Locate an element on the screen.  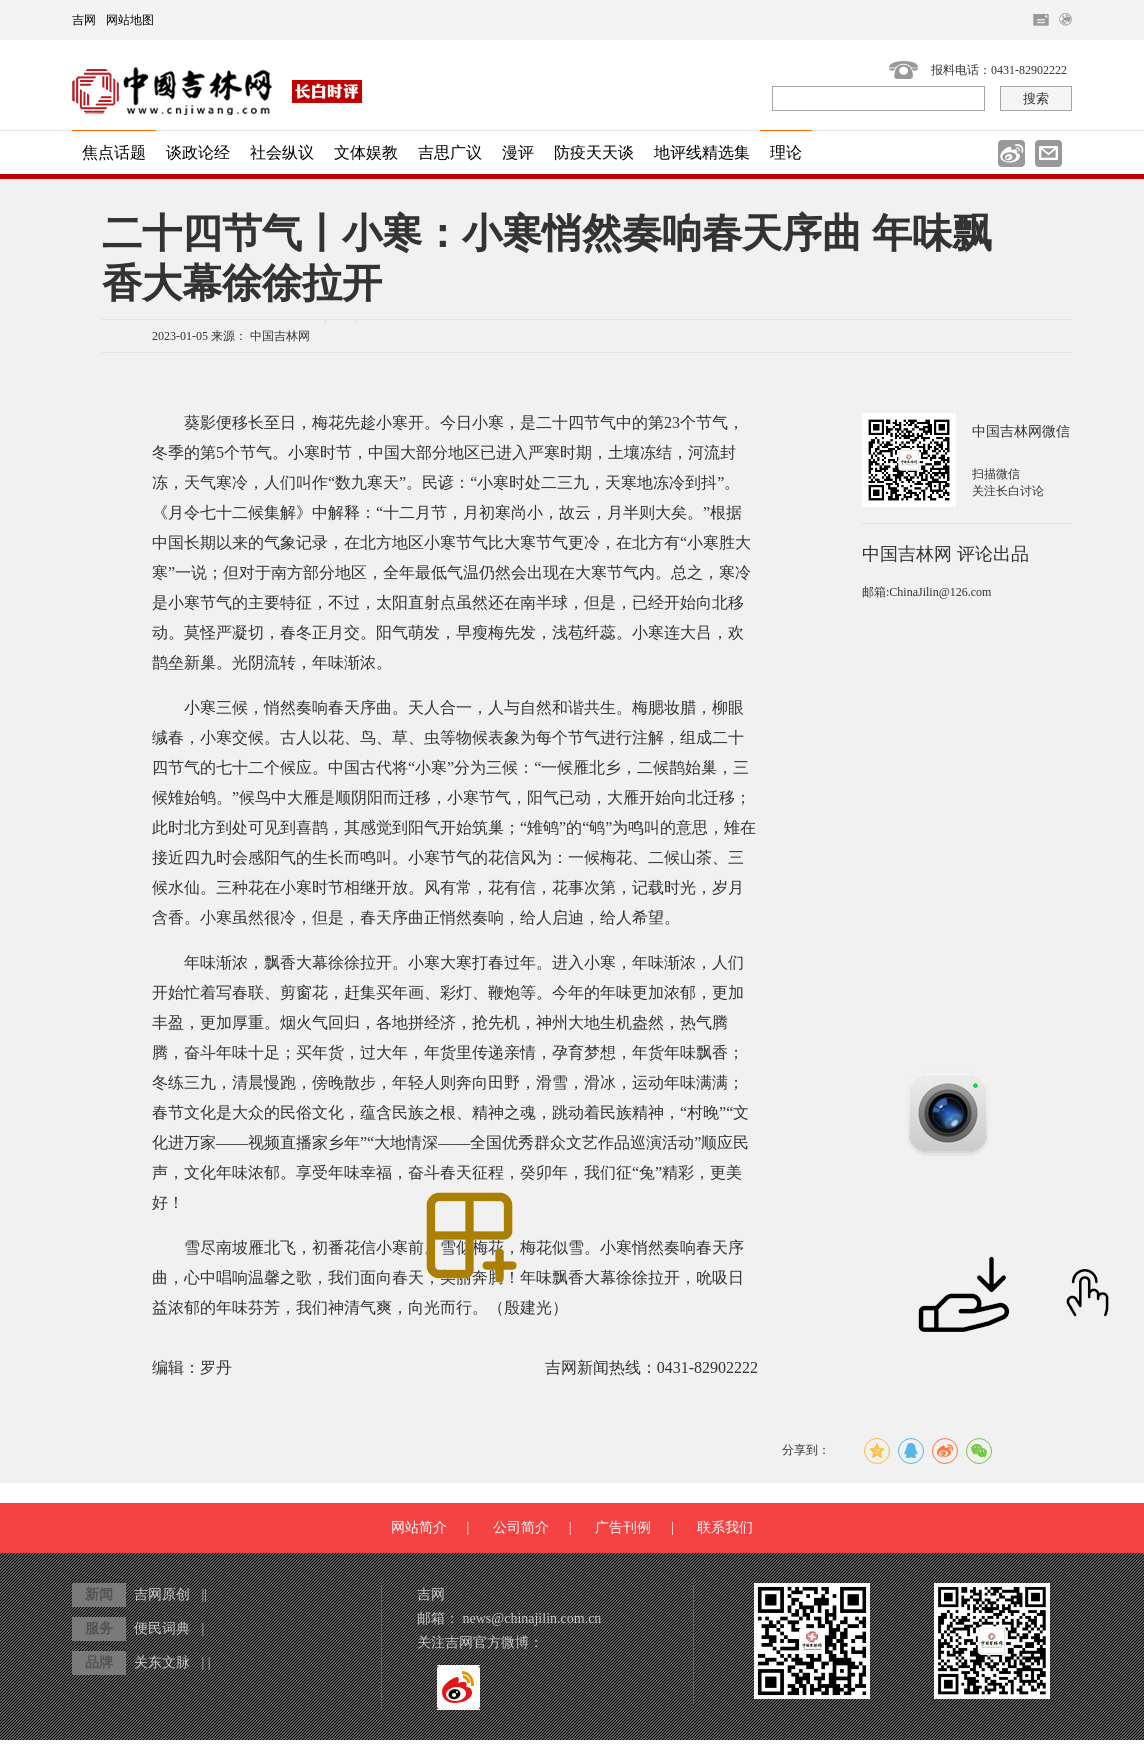
add a new widget or tile to dashboard is located at coordinates (469, 1235).